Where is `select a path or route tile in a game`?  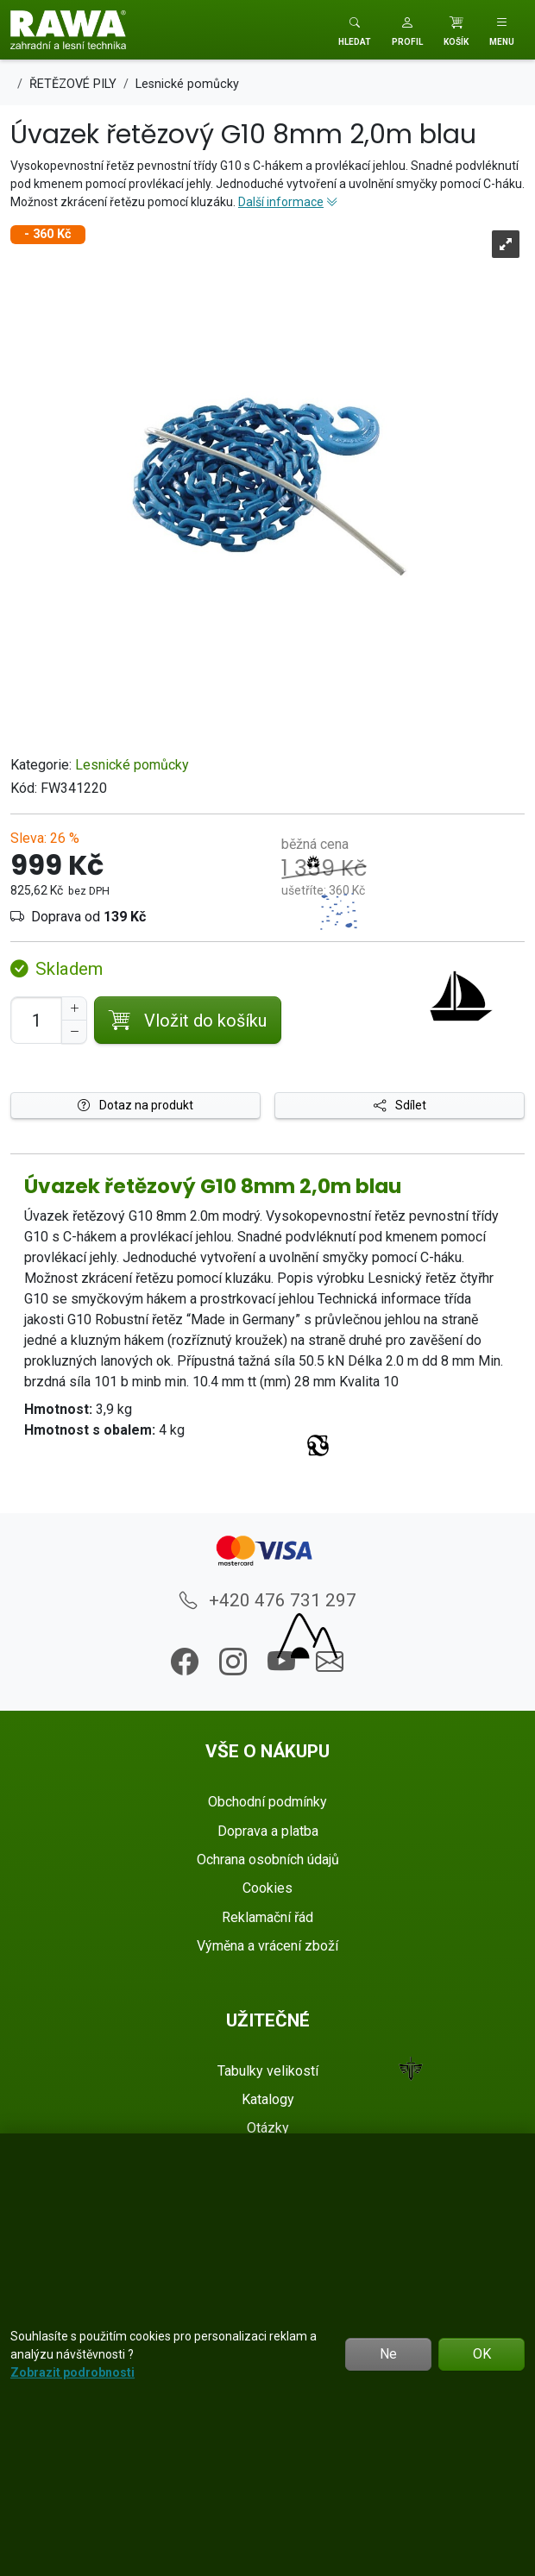
select a path or route tile in a game is located at coordinates (338, 911).